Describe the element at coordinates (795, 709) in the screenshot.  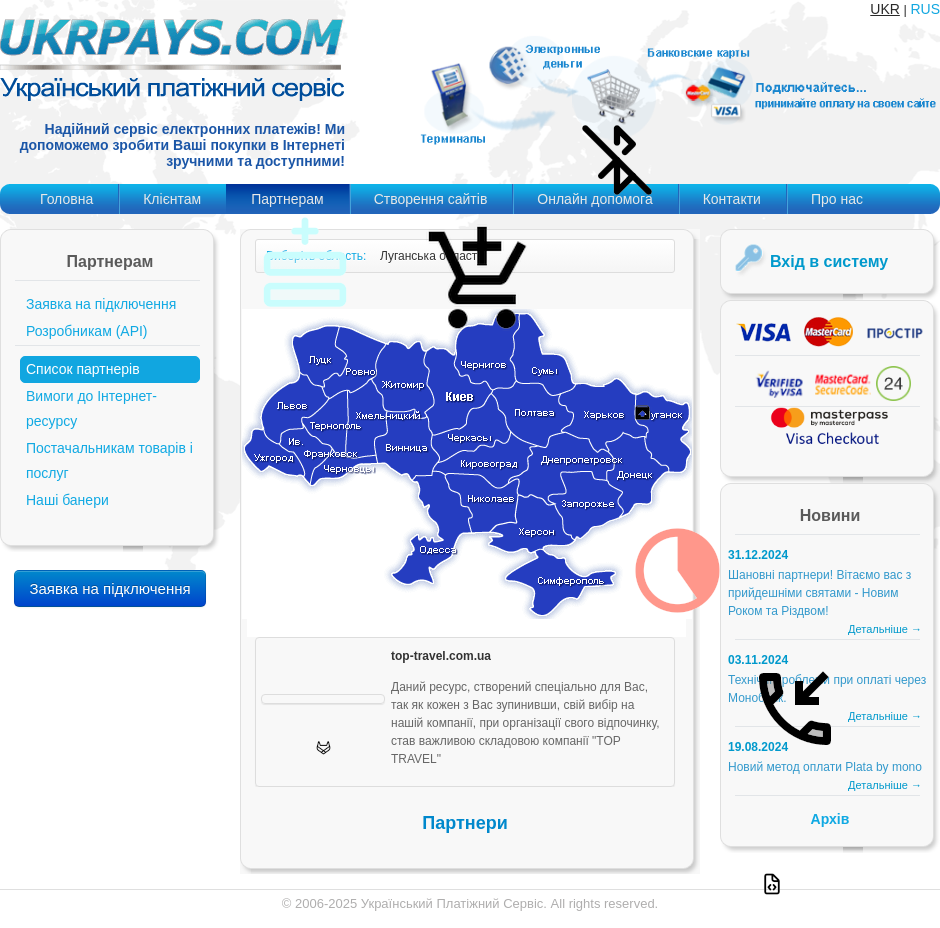
I see `indicates an incoming call or callback request` at that location.